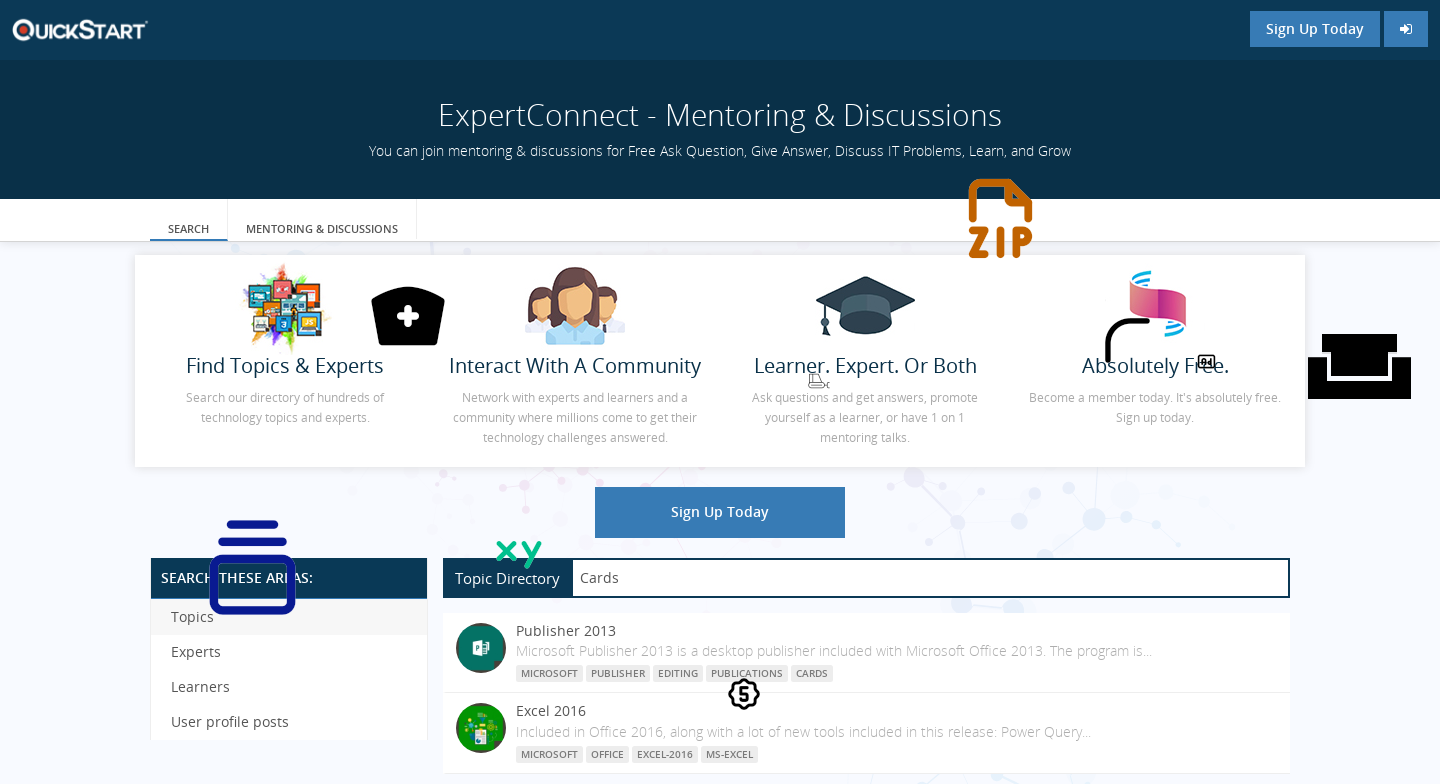 The image size is (1440, 784). What do you see at coordinates (252, 567) in the screenshot?
I see `view stacked cards or layers` at bounding box center [252, 567].